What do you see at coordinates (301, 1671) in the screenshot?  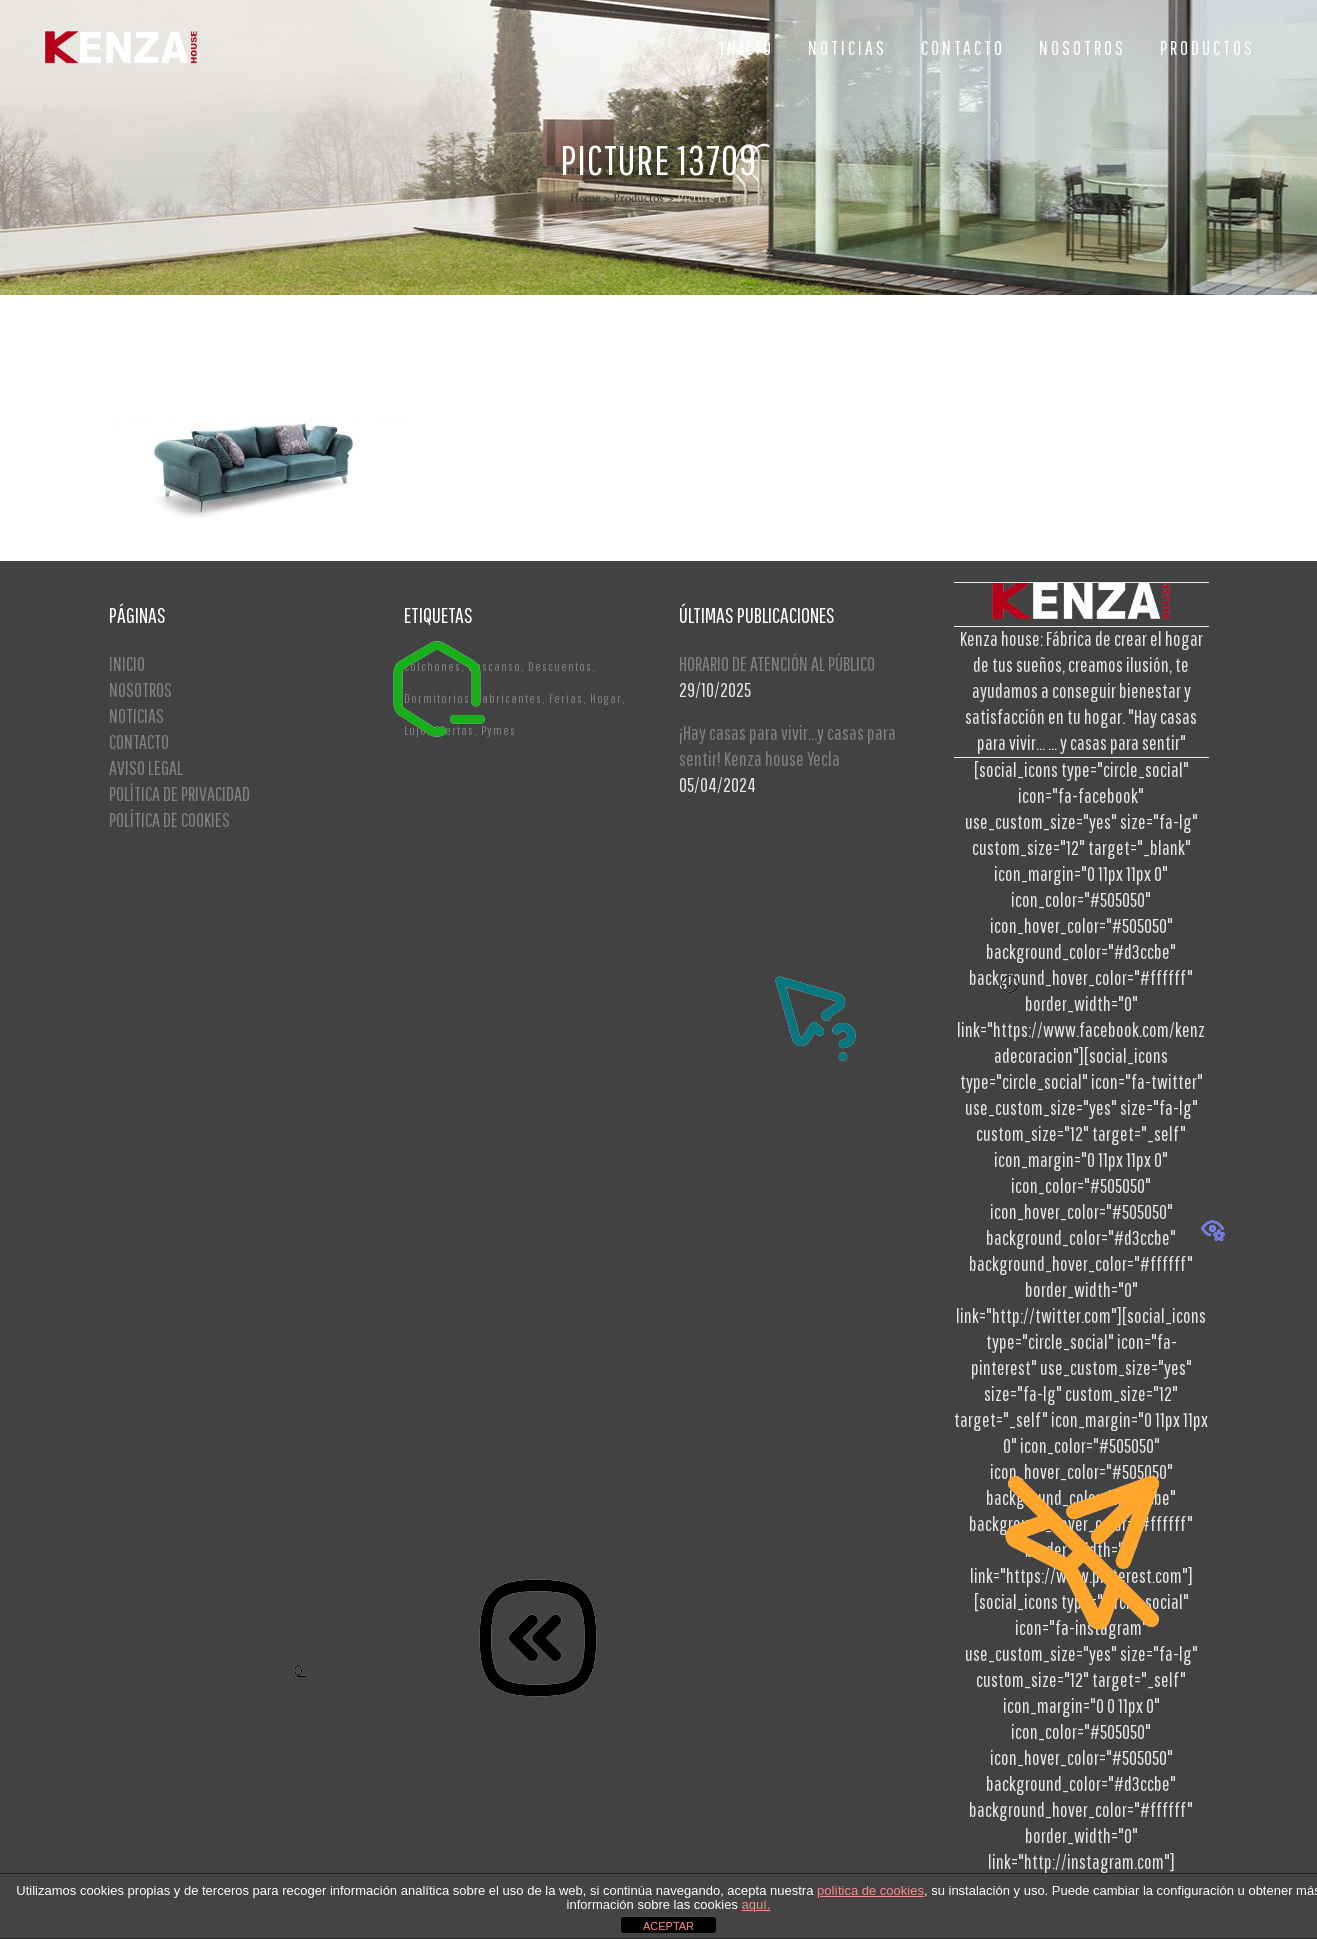 I see `open snapseed photo editor` at bounding box center [301, 1671].